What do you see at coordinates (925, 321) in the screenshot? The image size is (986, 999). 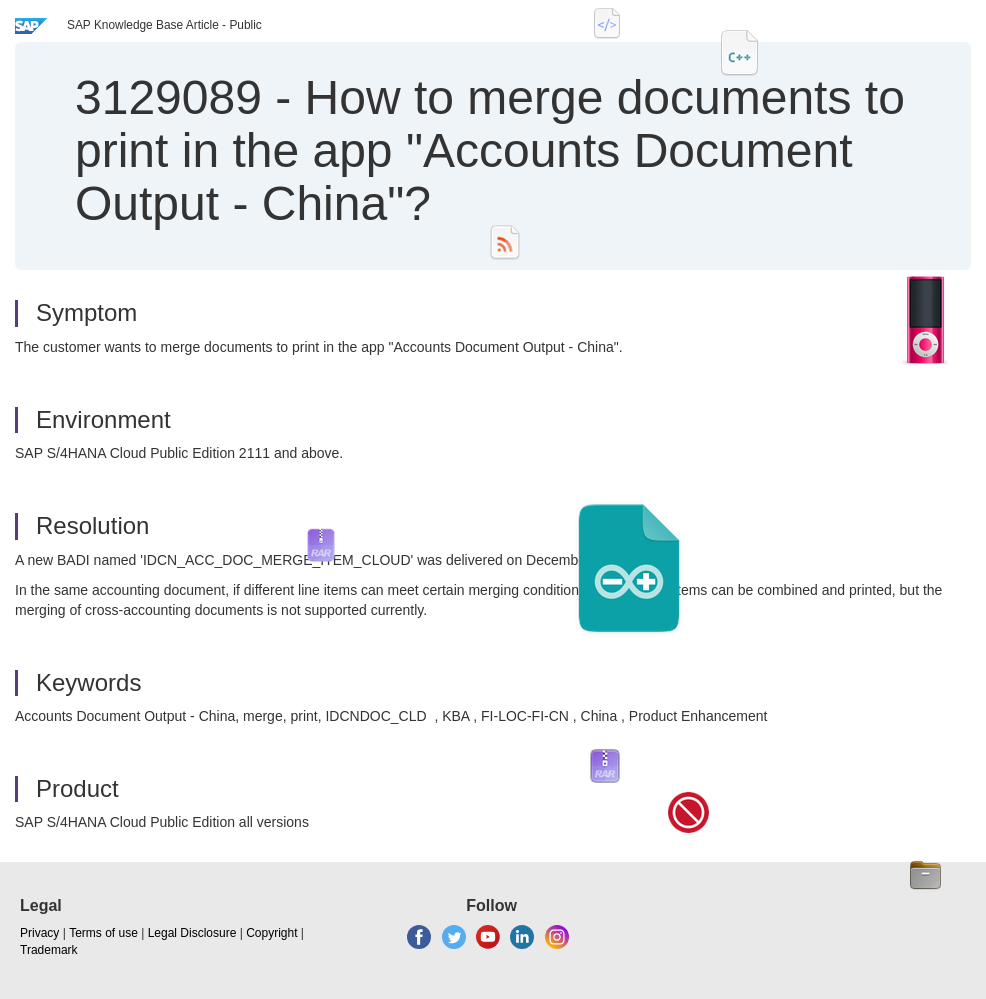 I see `connect or sync a pink iPod nano device` at bounding box center [925, 321].